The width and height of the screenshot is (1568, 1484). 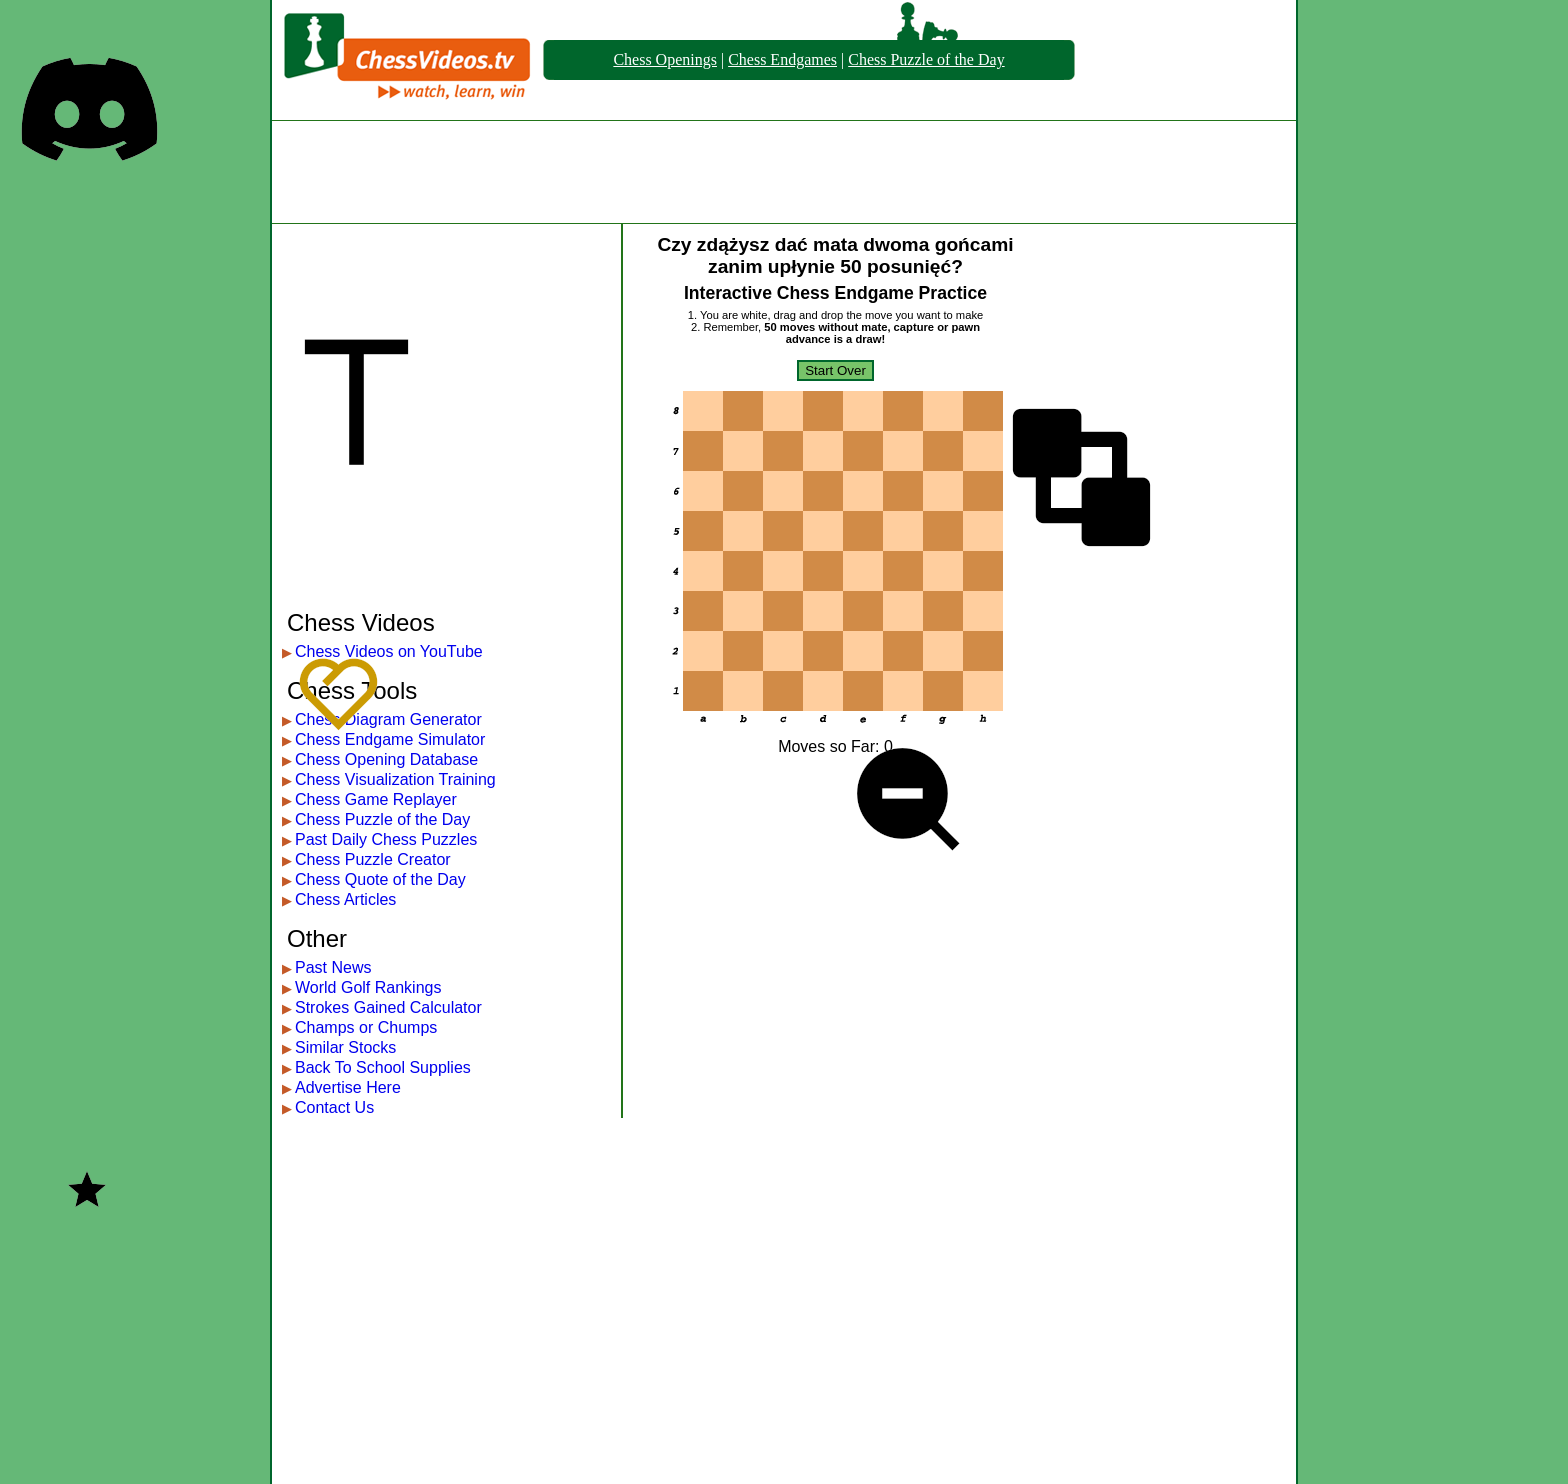 I want to click on send selected object to back of layer stack, so click(x=1081, y=477).